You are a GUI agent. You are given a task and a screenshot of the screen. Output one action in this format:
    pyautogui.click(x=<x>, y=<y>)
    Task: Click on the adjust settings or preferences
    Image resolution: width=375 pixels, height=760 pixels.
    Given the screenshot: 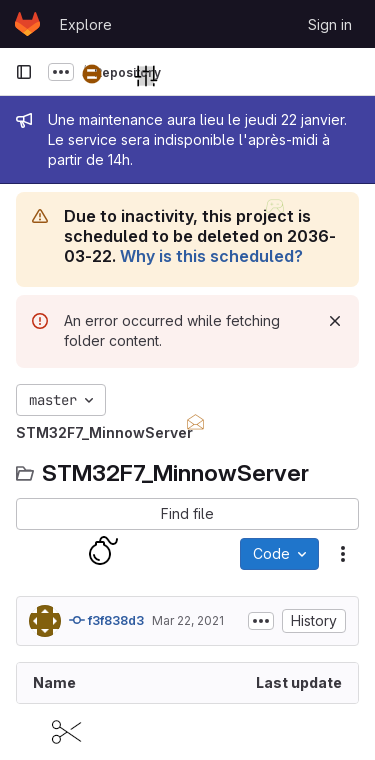 What is the action you would take?
    pyautogui.click(x=146, y=76)
    